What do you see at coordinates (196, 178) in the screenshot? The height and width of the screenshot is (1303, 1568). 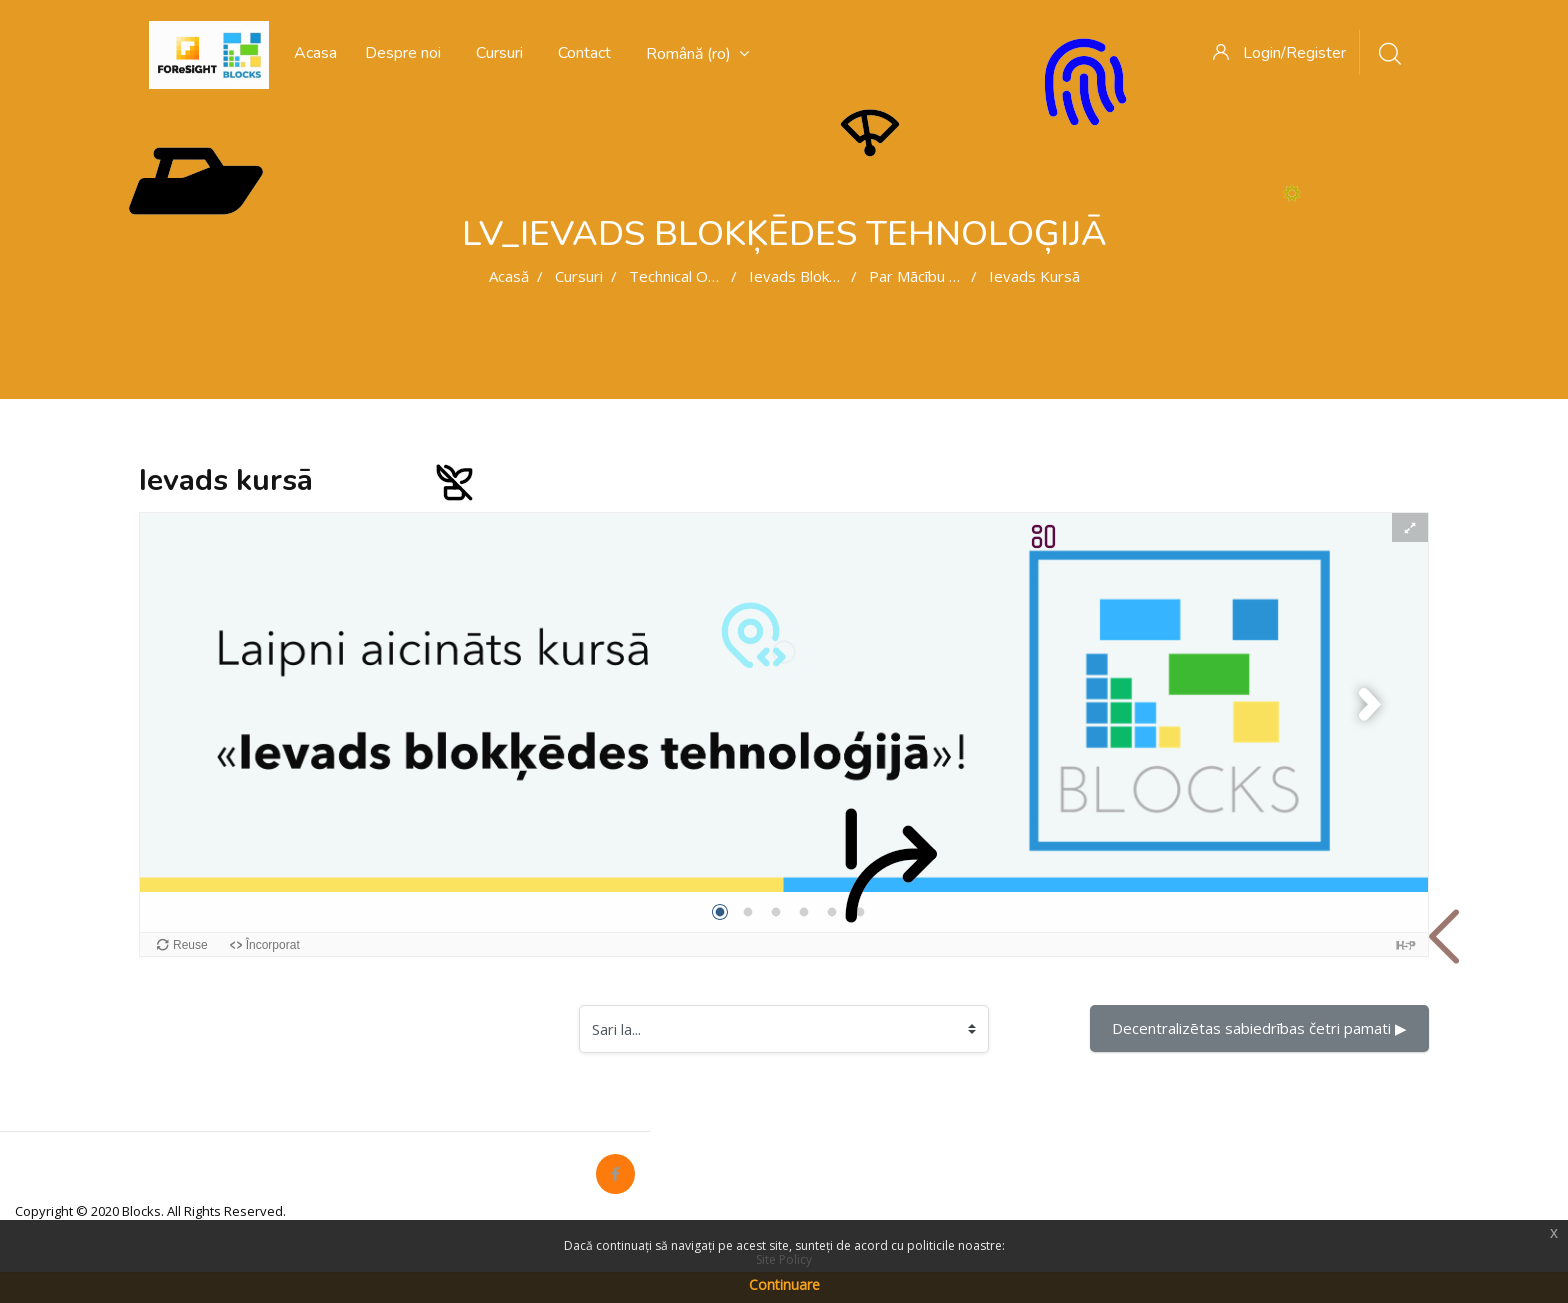 I see `access boat rental or marina services` at bounding box center [196, 178].